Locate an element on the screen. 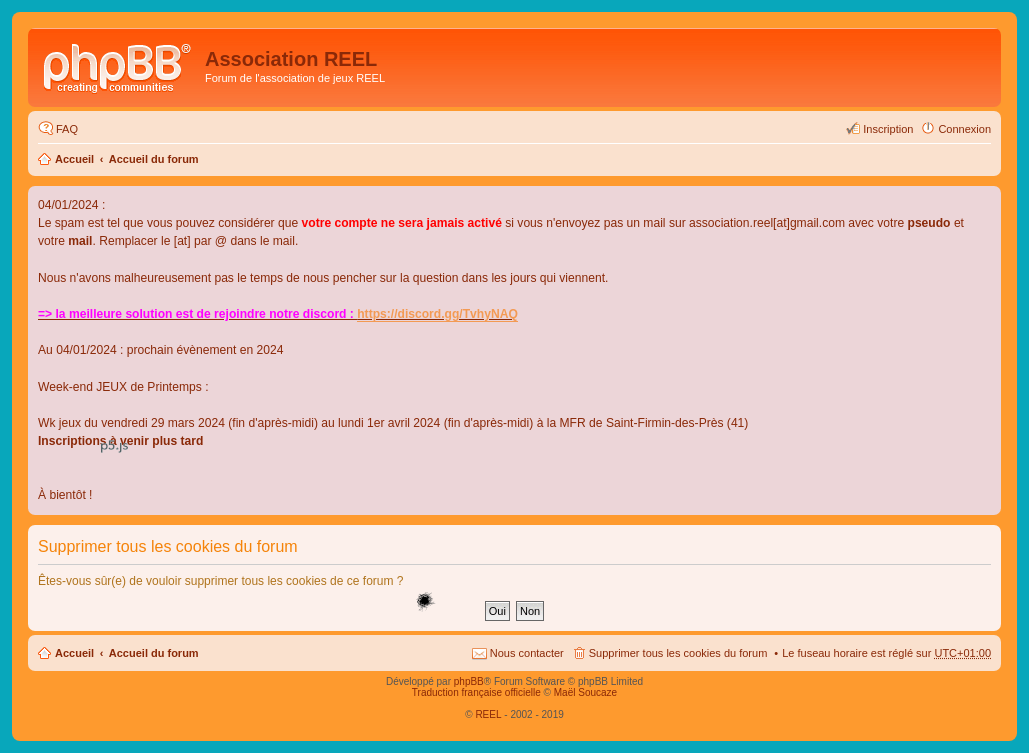 Image resolution: width=1029 pixels, height=753 pixels. visit habr technology blog platform is located at coordinates (426, 602).